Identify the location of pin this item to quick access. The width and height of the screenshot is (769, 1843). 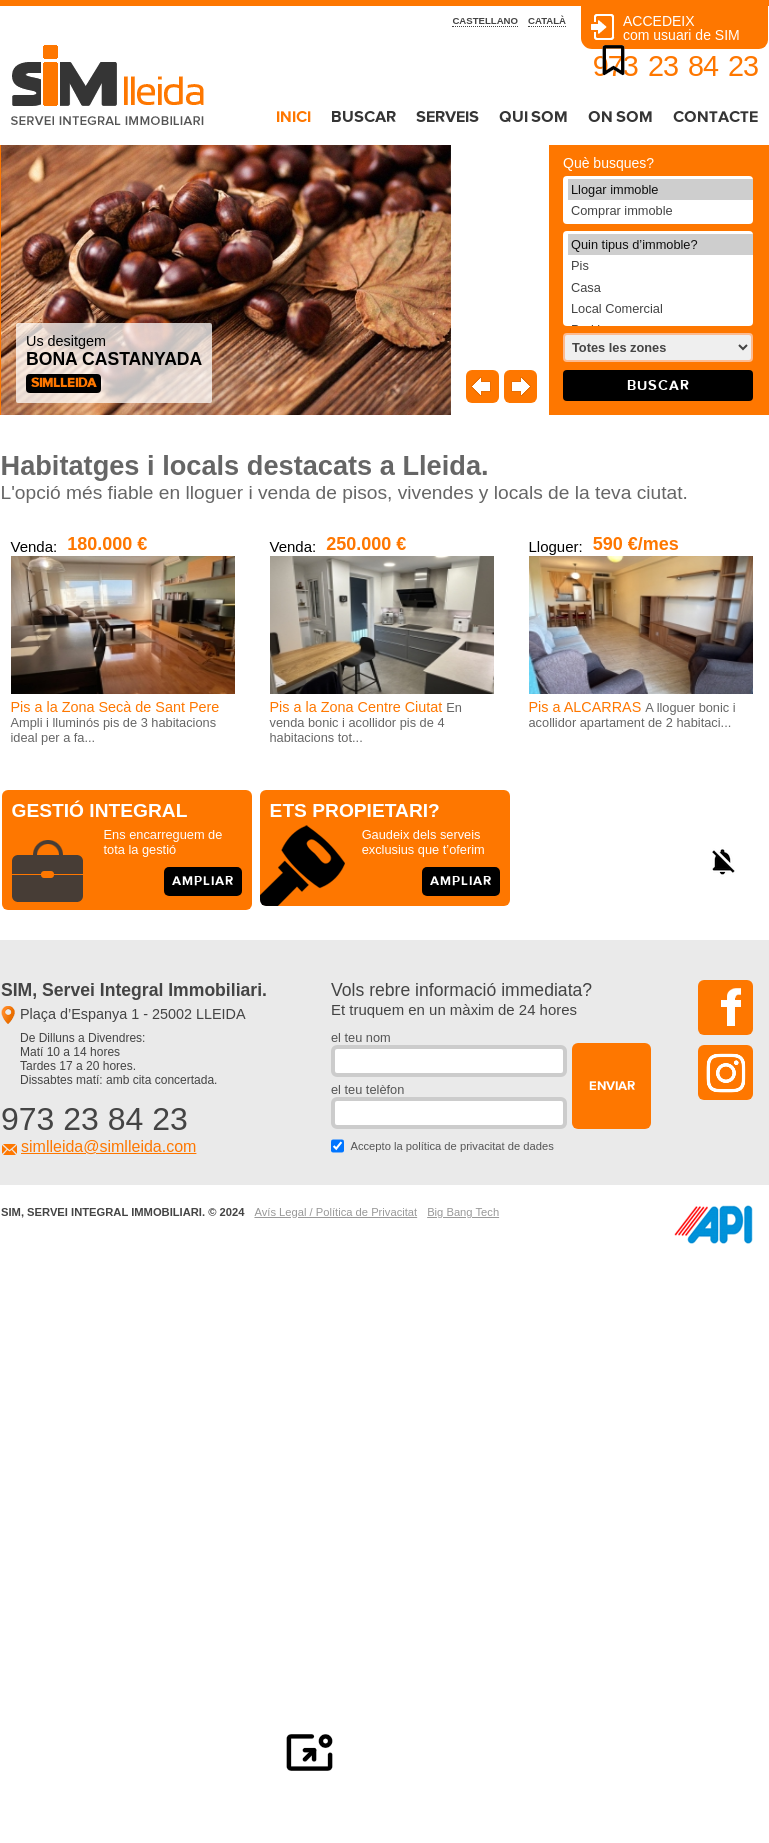
(309, 1752).